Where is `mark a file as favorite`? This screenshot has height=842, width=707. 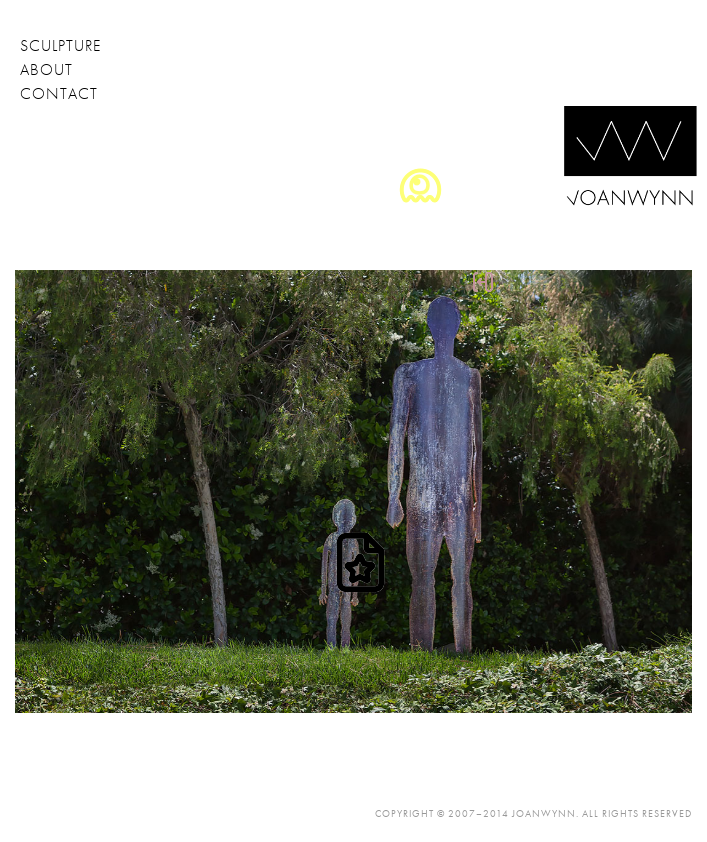
mark a file as favorite is located at coordinates (360, 562).